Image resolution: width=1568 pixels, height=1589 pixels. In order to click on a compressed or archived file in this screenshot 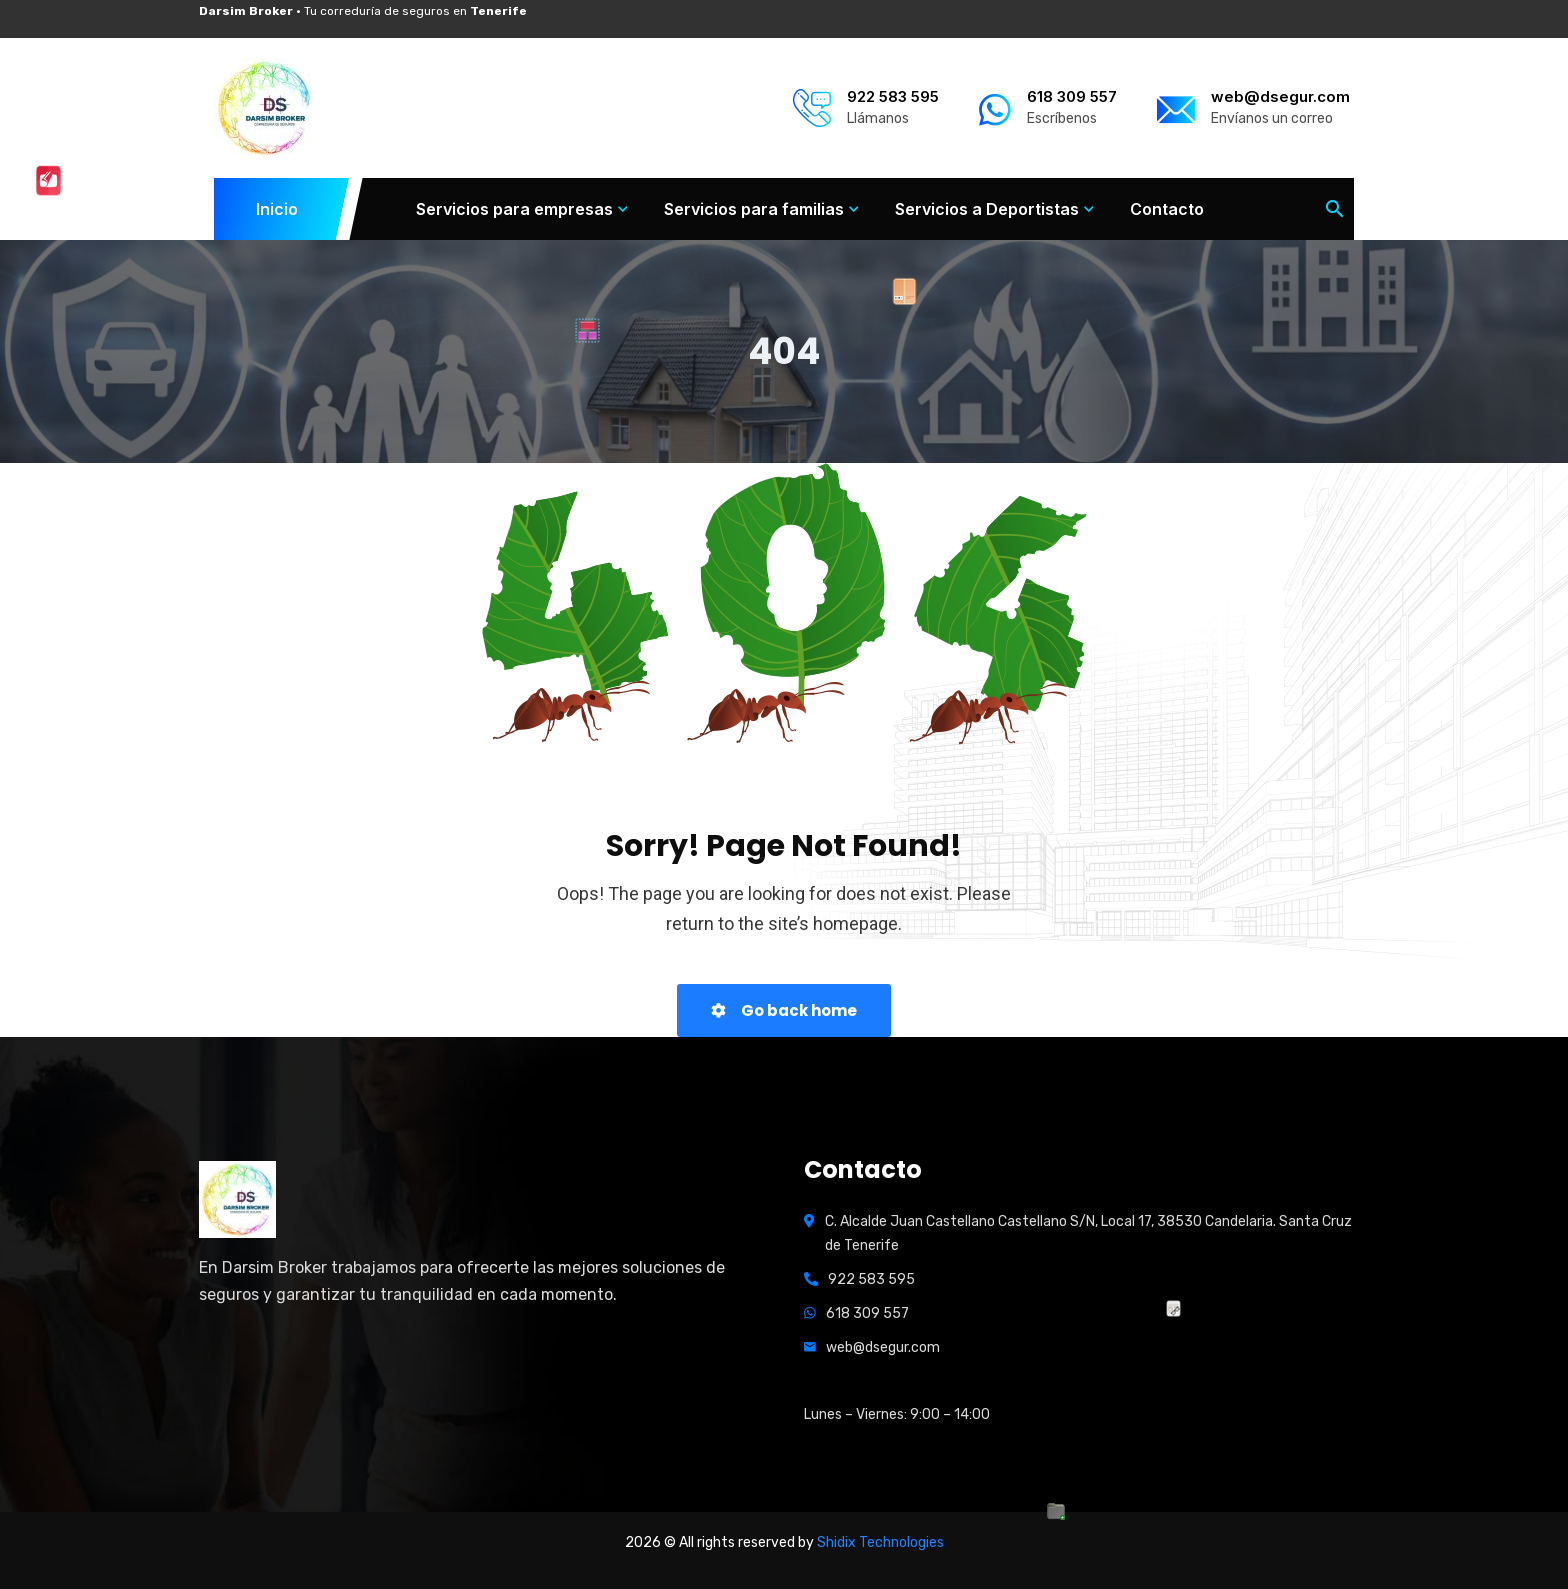, I will do `click(904, 291)`.